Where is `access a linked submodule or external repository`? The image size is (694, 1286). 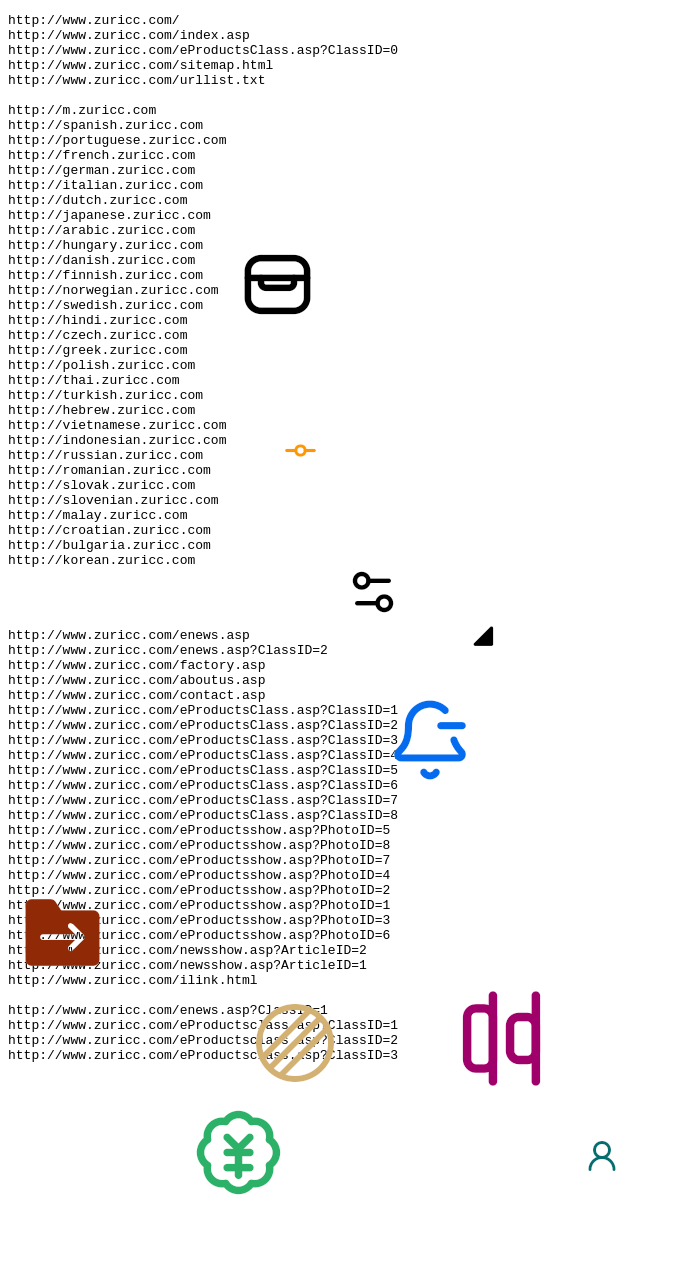 access a linked submodule or external repository is located at coordinates (62, 932).